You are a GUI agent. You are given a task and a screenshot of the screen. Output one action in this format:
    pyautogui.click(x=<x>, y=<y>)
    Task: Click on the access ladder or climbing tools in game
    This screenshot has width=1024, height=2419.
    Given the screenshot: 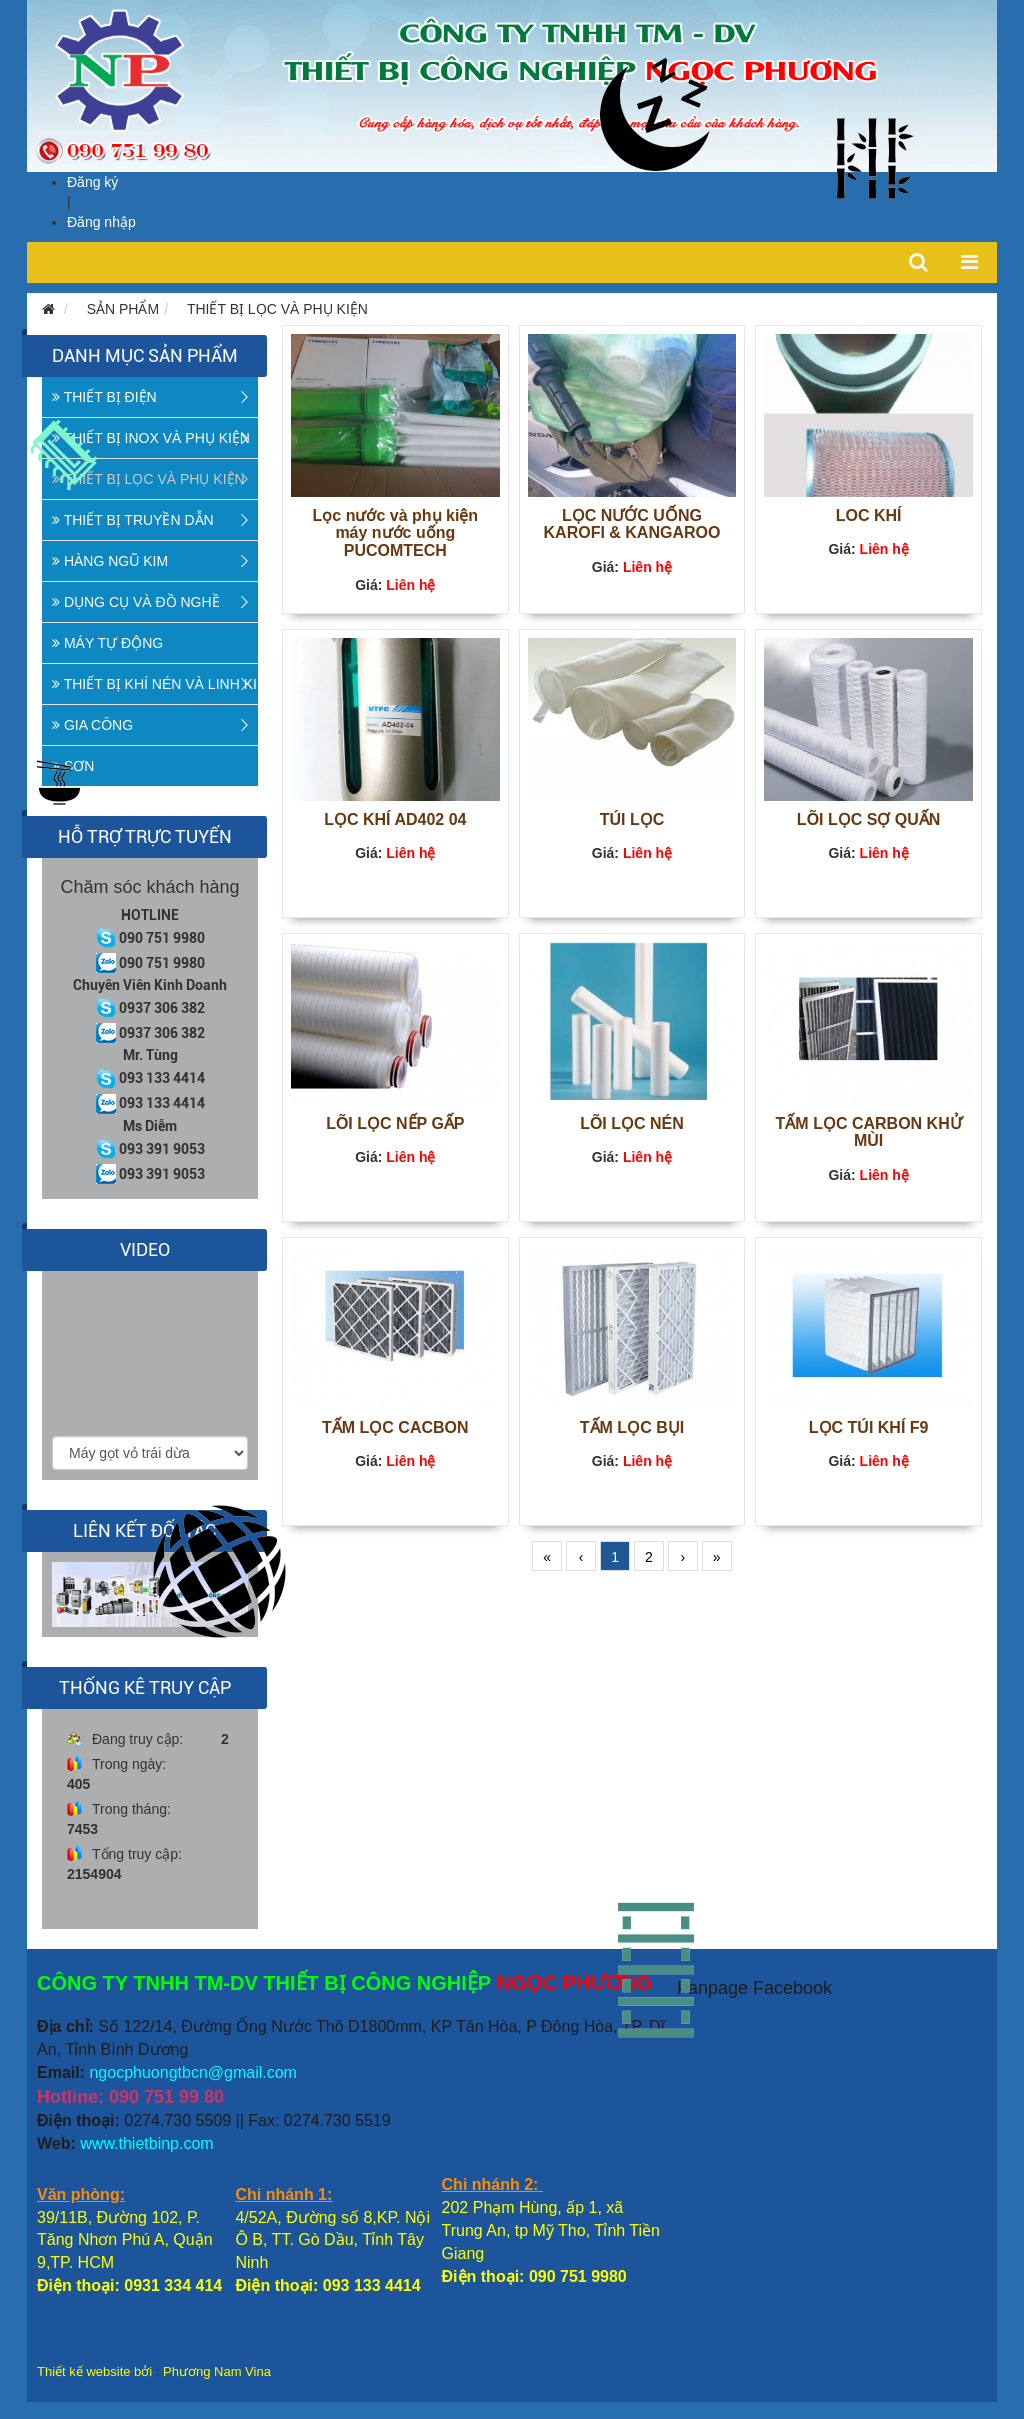 What is the action you would take?
    pyautogui.click(x=656, y=1970)
    